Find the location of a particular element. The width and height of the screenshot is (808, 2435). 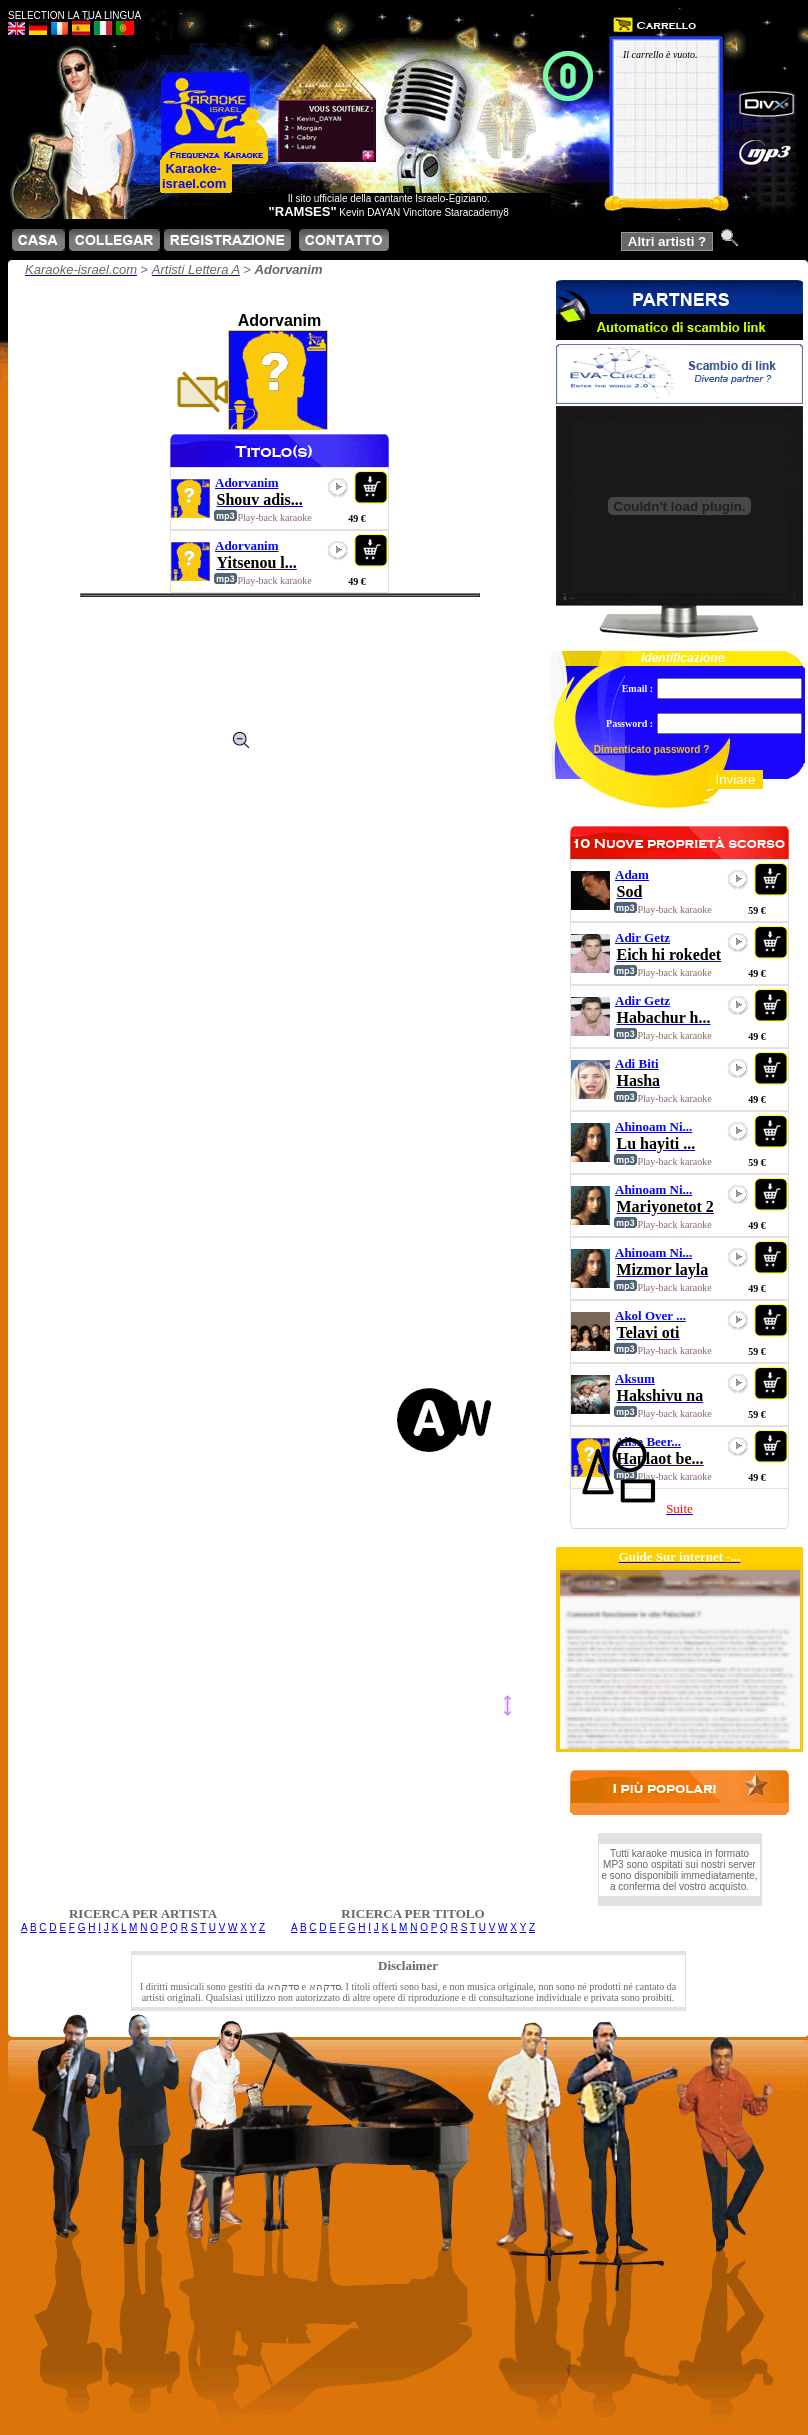

access shape tools or drawing options is located at coordinates (620, 1473).